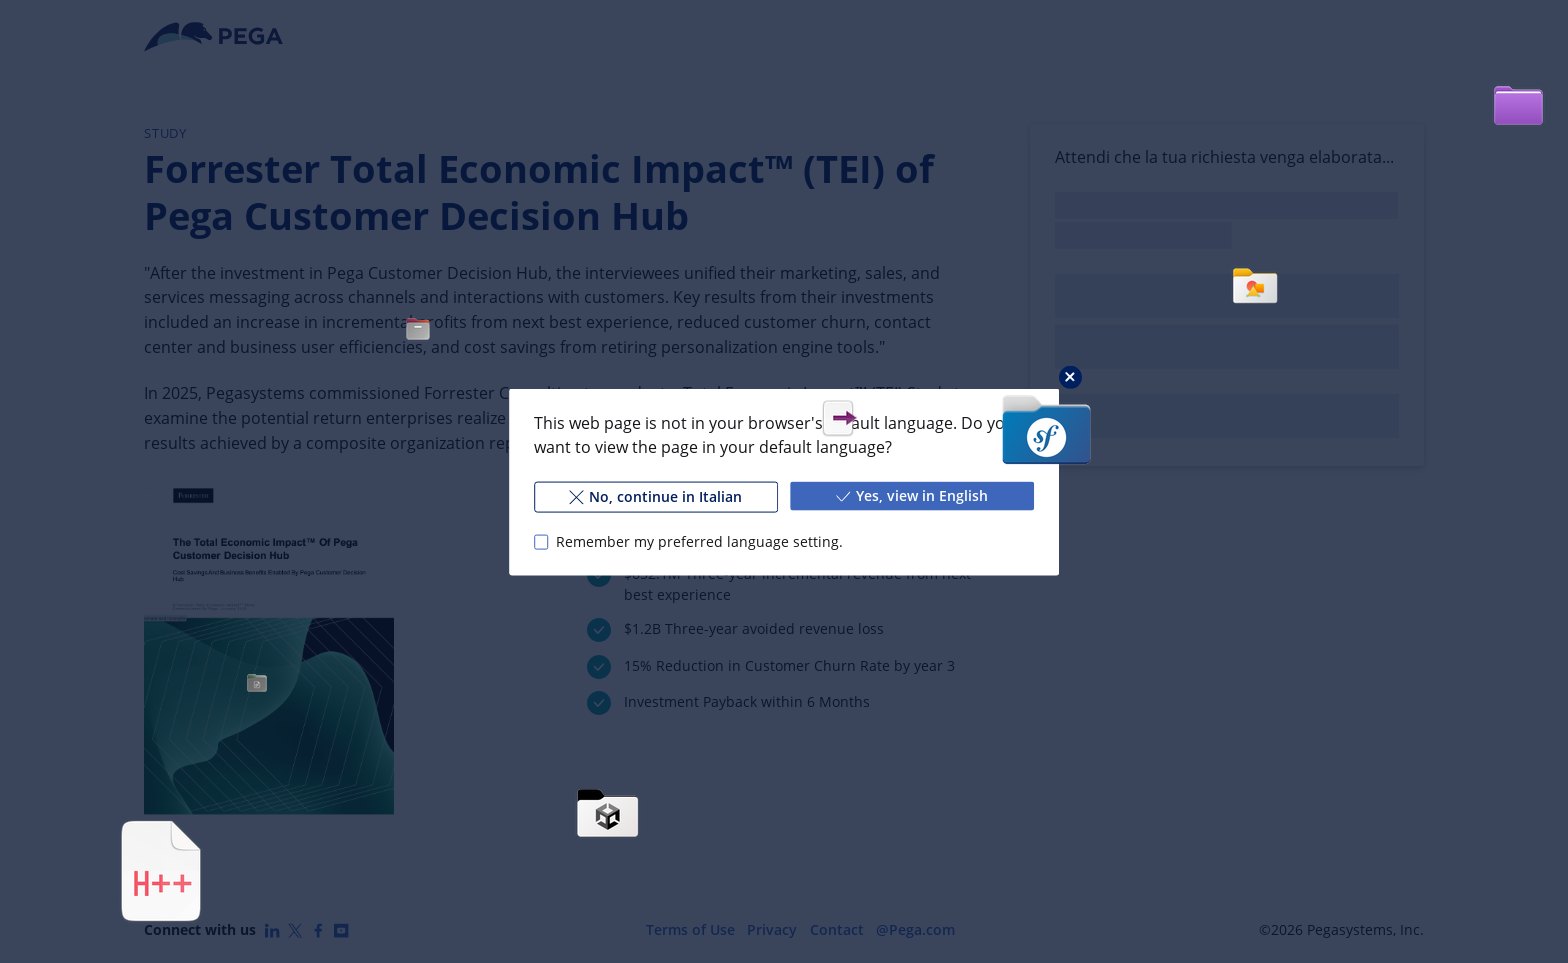 This screenshot has width=1568, height=963. What do you see at coordinates (418, 329) in the screenshot?
I see `open the file manager application` at bounding box center [418, 329].